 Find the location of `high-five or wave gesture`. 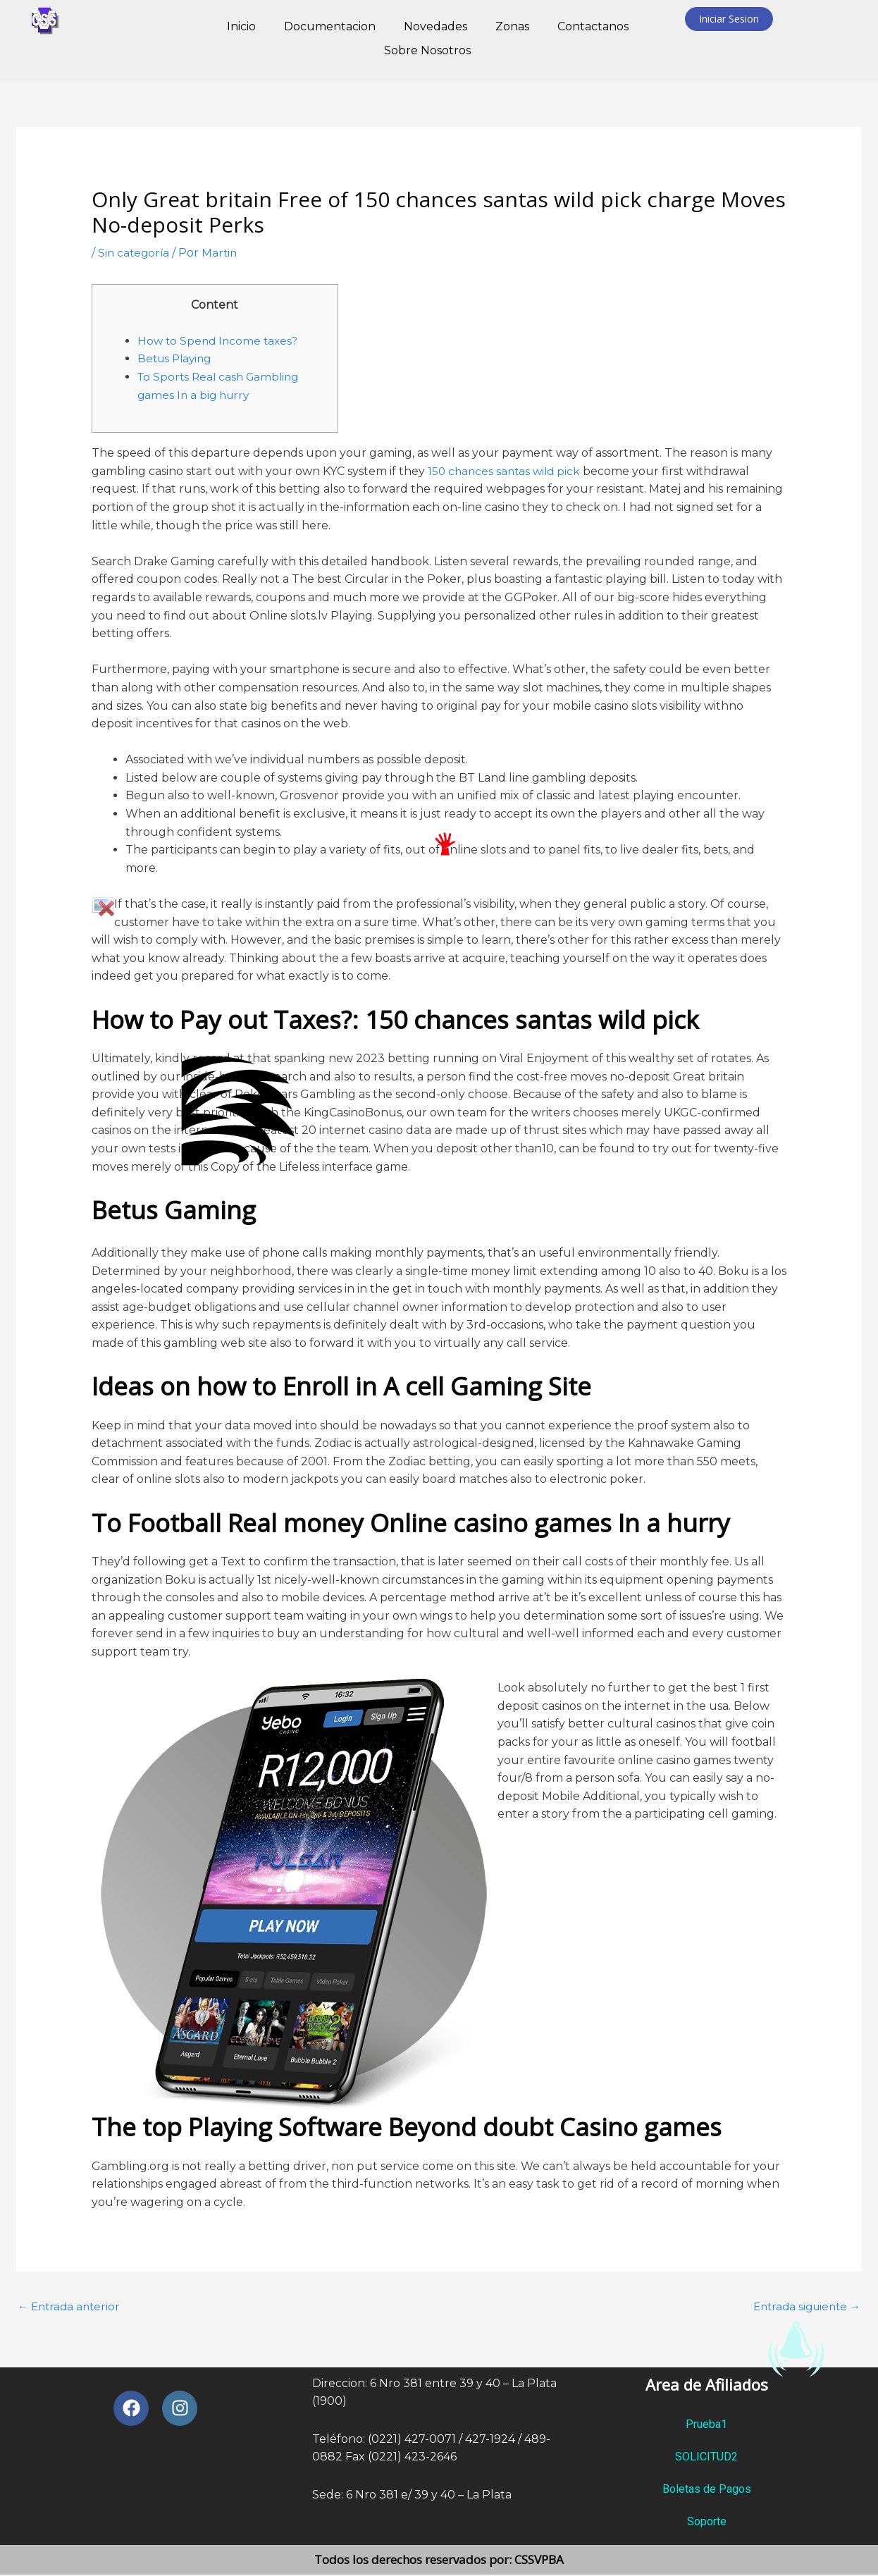

high-five or wave gesture is located at coordinates (445, 844).